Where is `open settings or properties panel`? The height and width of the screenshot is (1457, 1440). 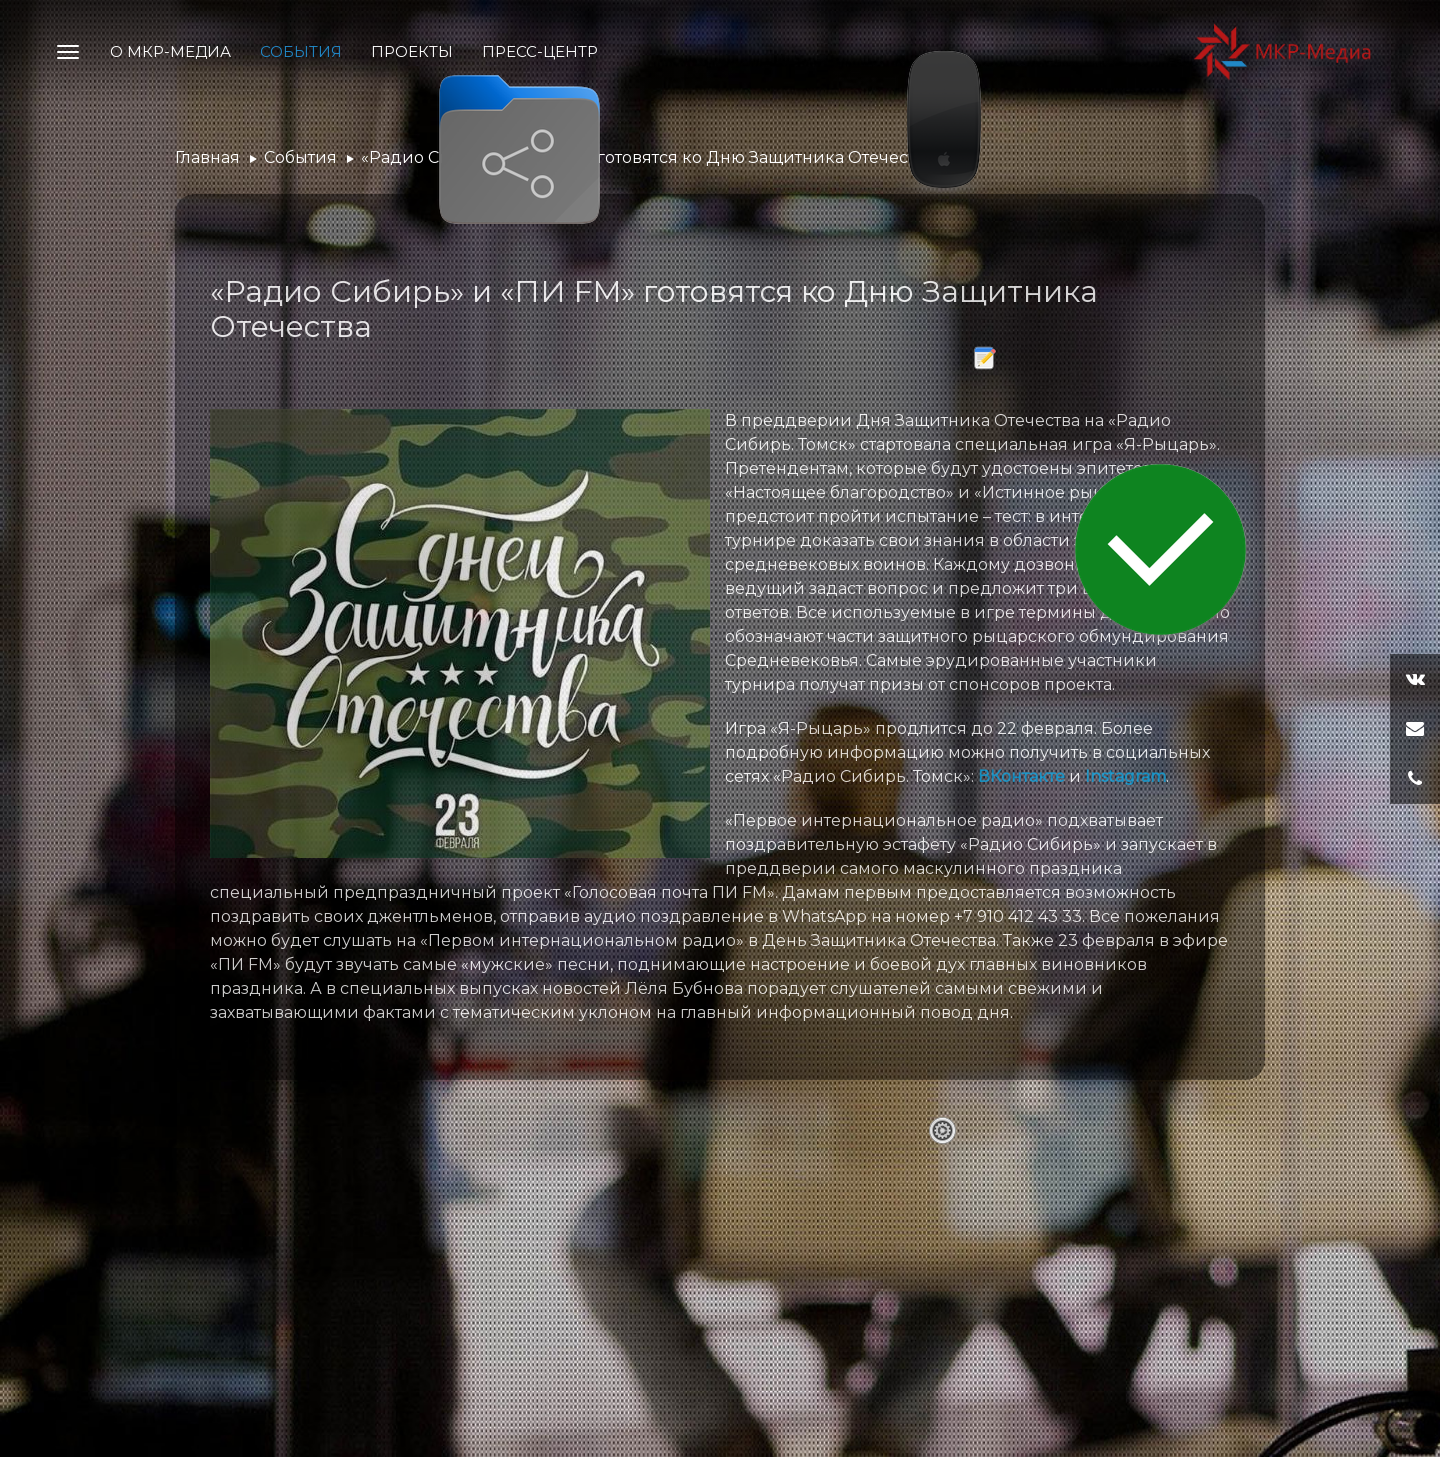
open settings or properties panel is located at coordinates (942, 1130).